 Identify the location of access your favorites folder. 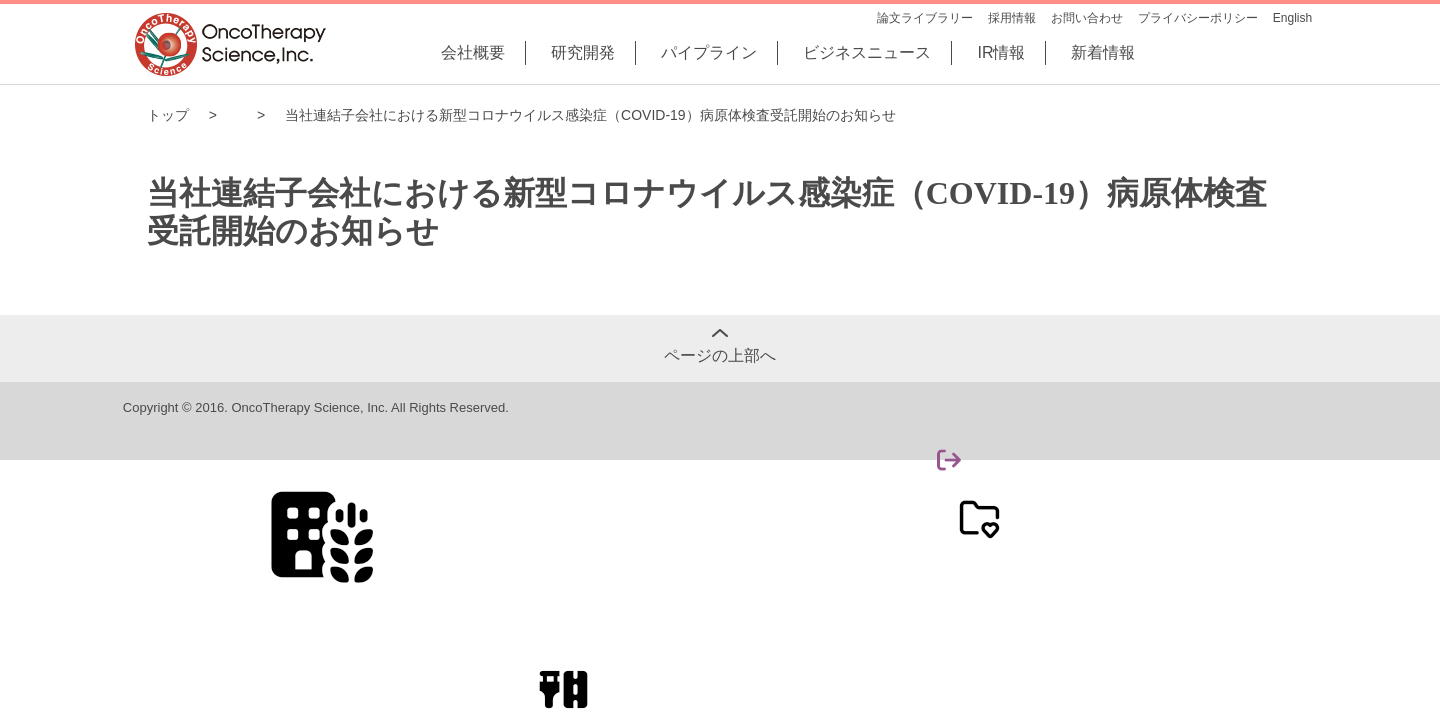
(979, 518).